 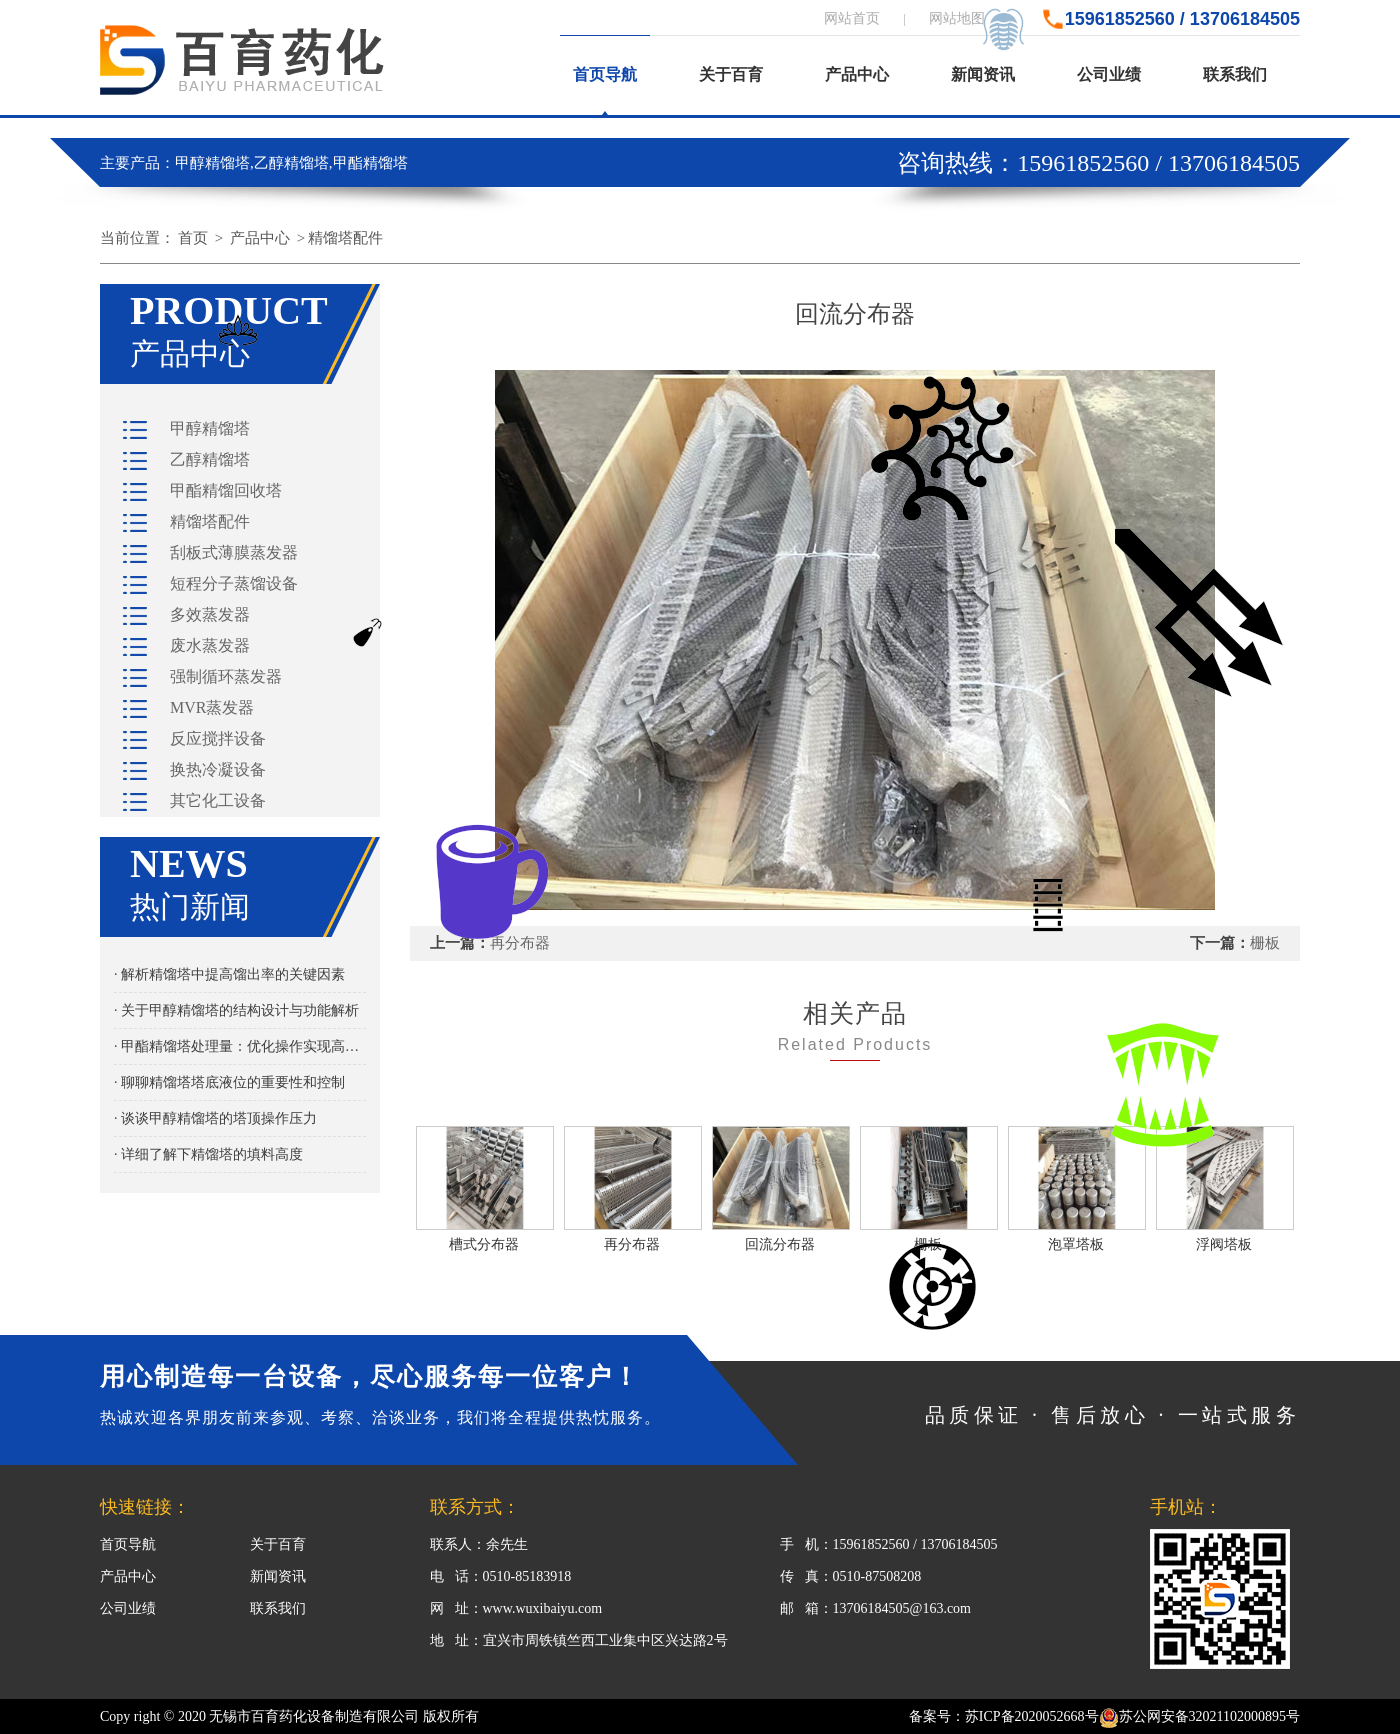 What do you see at coordinates (1199, 613) in the screenshot?
I see `select the trident weapon` at bounding box center [1199, 613].